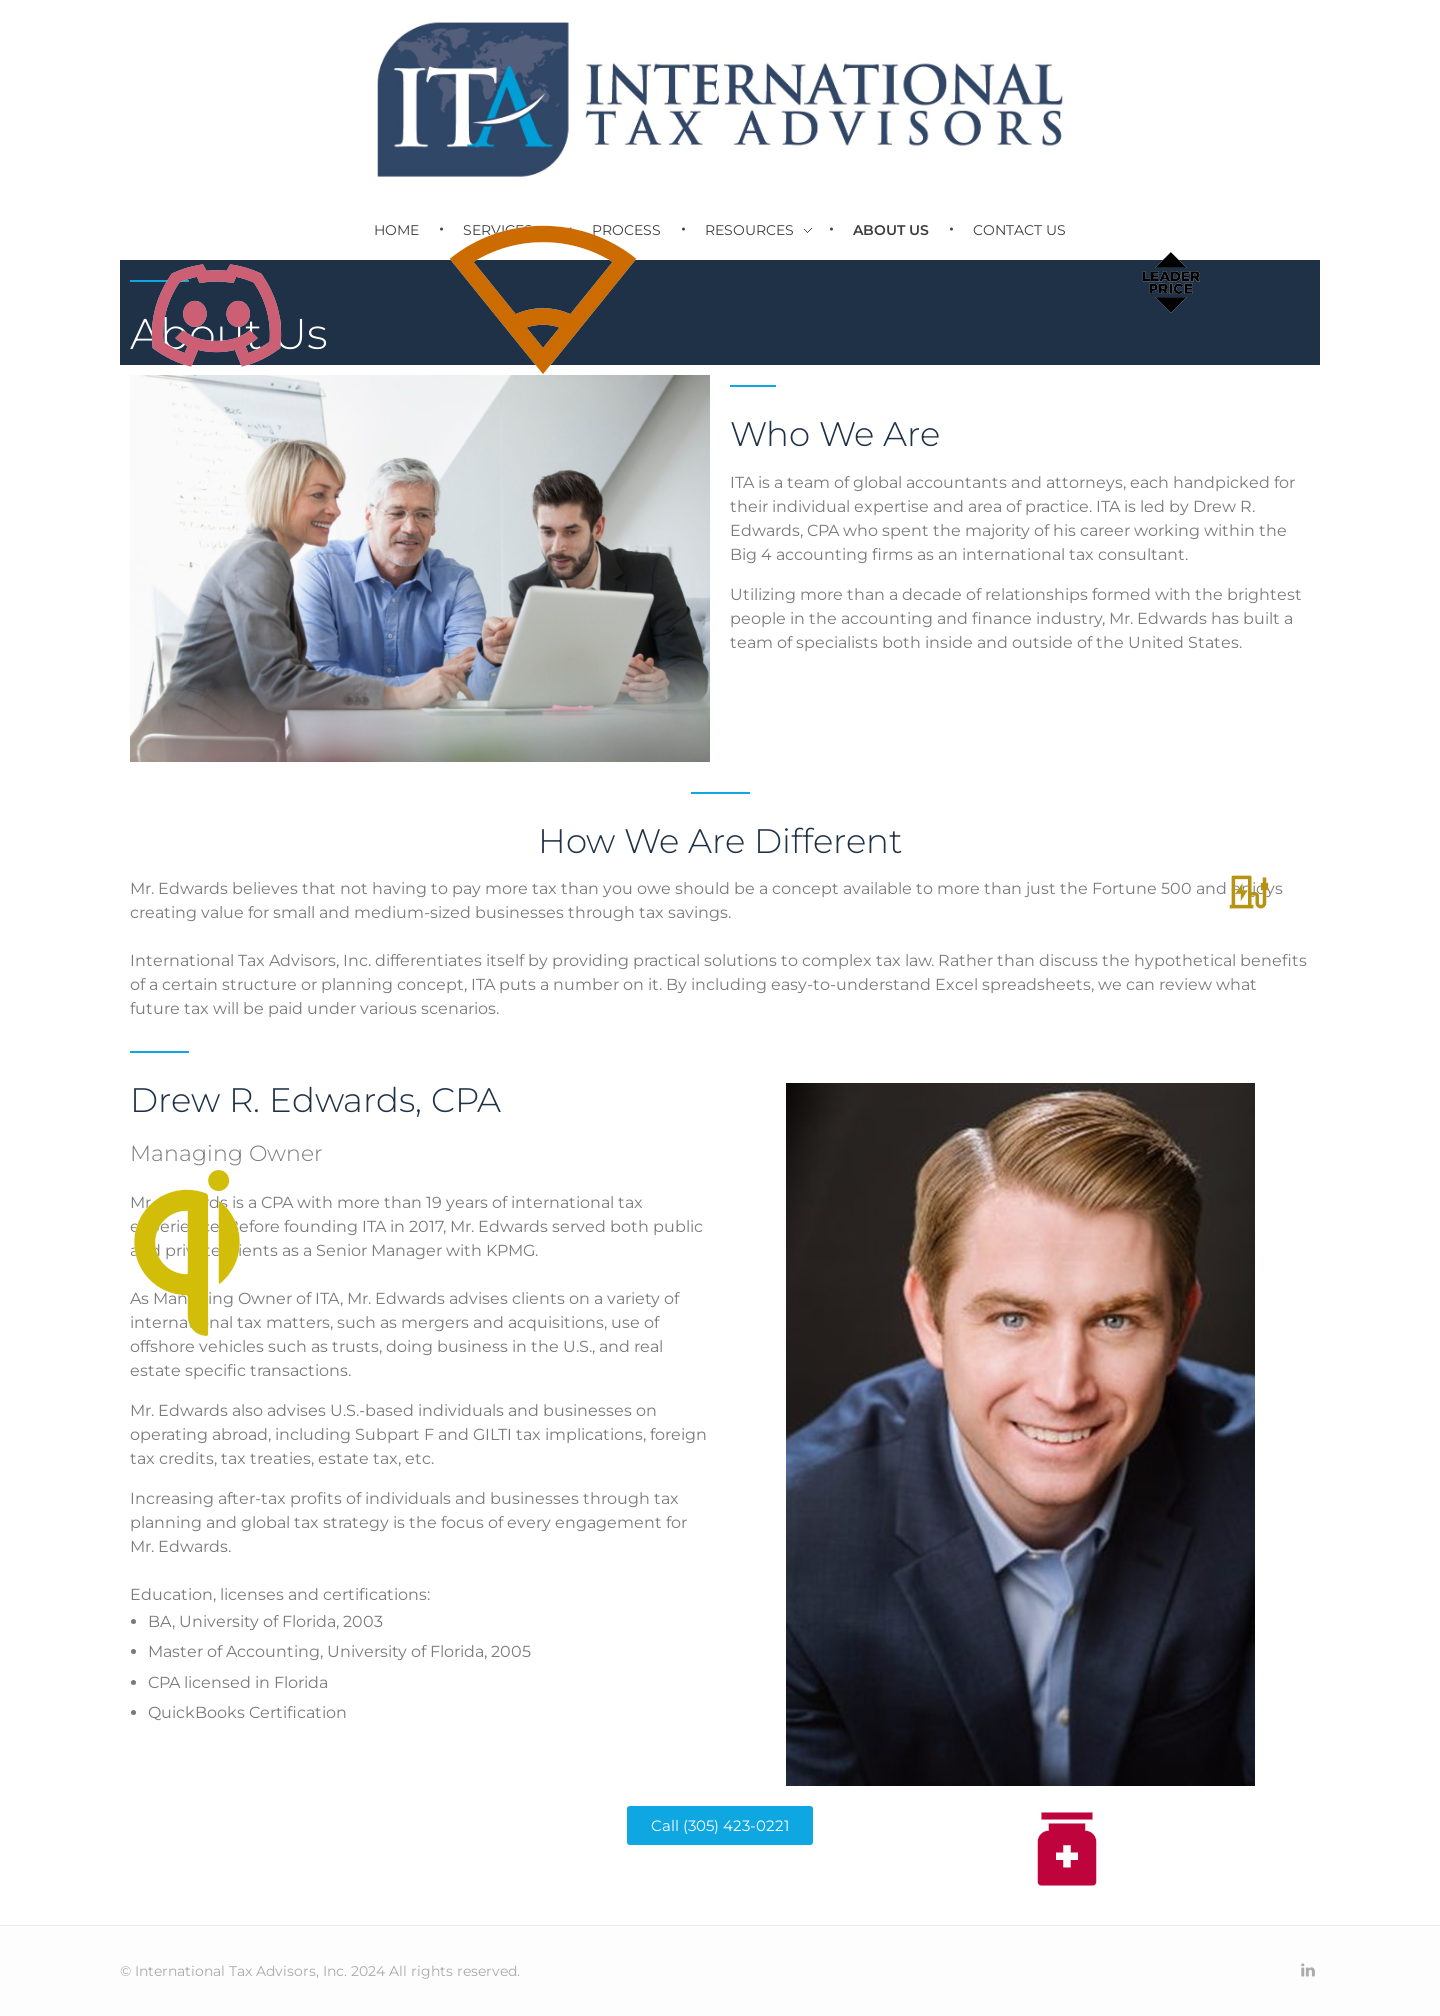 The image size is (1440, 2016). I want to click on open Discord, so click(216, 315).